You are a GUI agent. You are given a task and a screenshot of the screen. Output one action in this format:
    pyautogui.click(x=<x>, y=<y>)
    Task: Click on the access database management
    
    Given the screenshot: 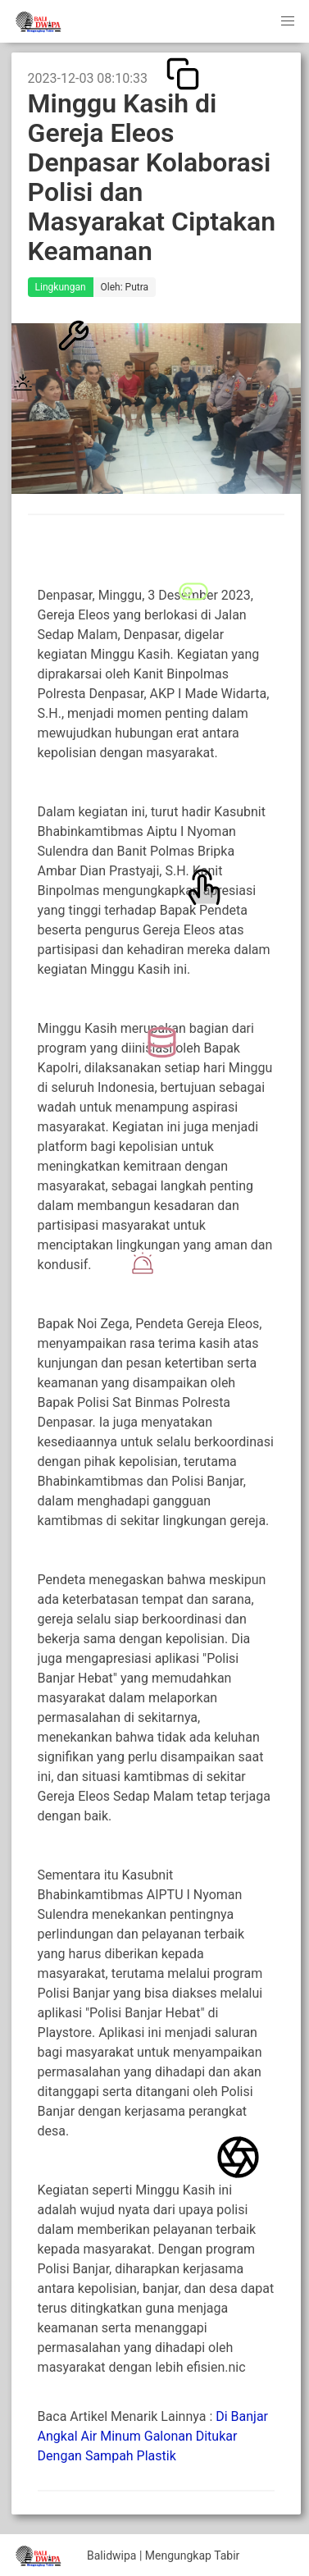 What is the action you would take?
    pyautogui.click(x=161, y=1042)
    